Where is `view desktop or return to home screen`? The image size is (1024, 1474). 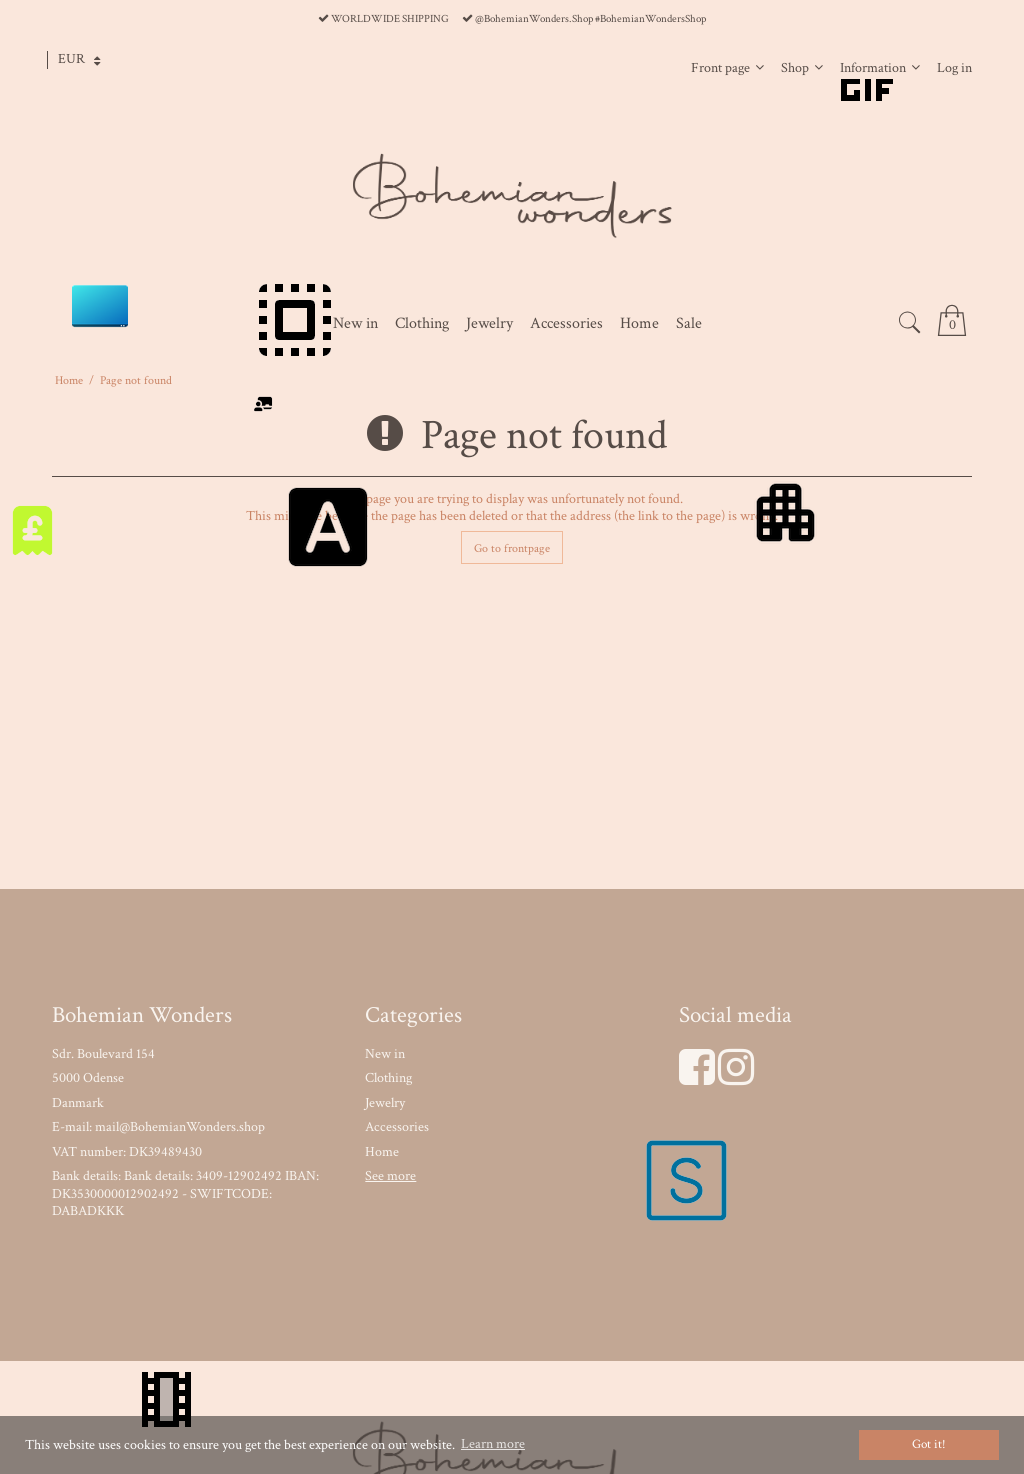
view desktop or return to home screen is located at coordinates (100, 306).